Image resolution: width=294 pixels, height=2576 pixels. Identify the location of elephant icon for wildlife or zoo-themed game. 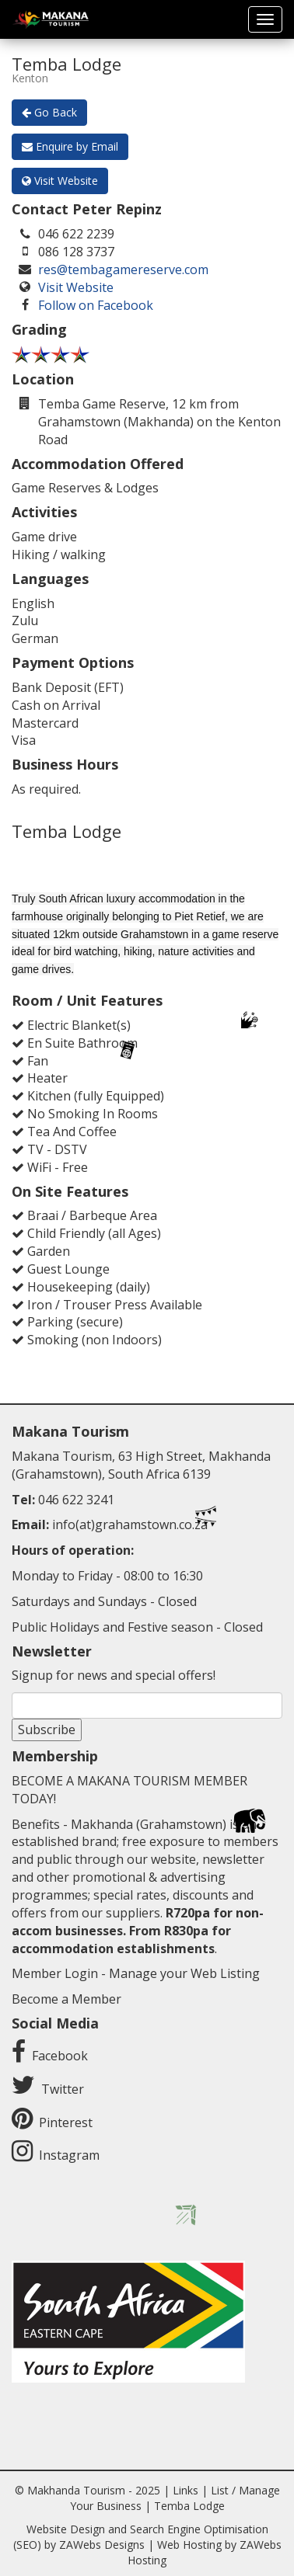
(250, 1820).